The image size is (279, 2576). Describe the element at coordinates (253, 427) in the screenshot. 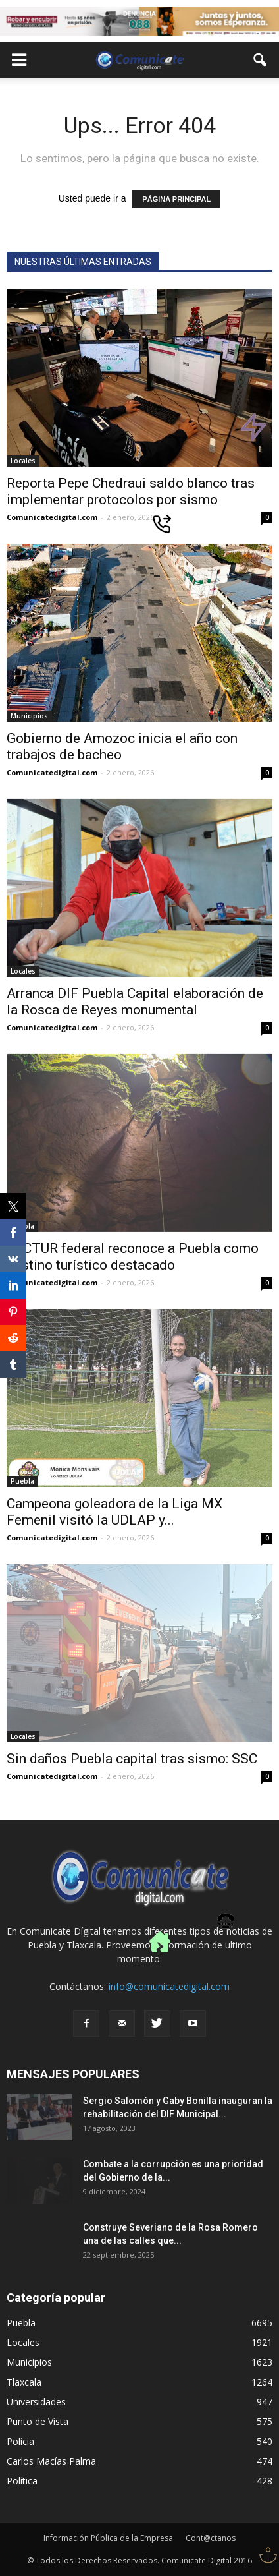

I see `indicates quick actions or instant features` at that location.